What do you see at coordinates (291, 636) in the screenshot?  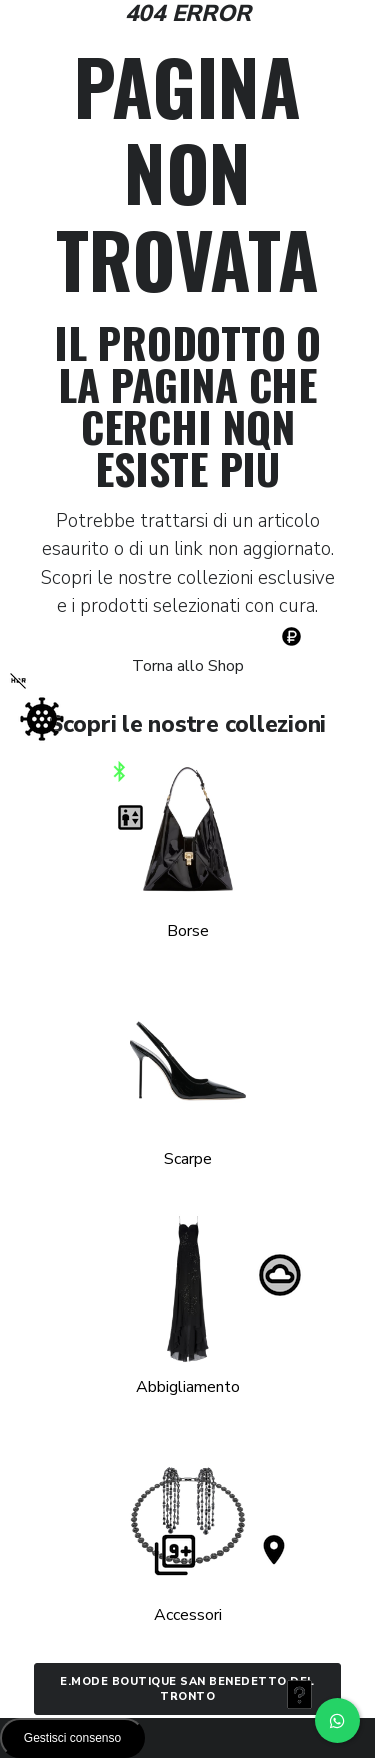 I see `view price in russian rubles` at bounding box center [291, 636].